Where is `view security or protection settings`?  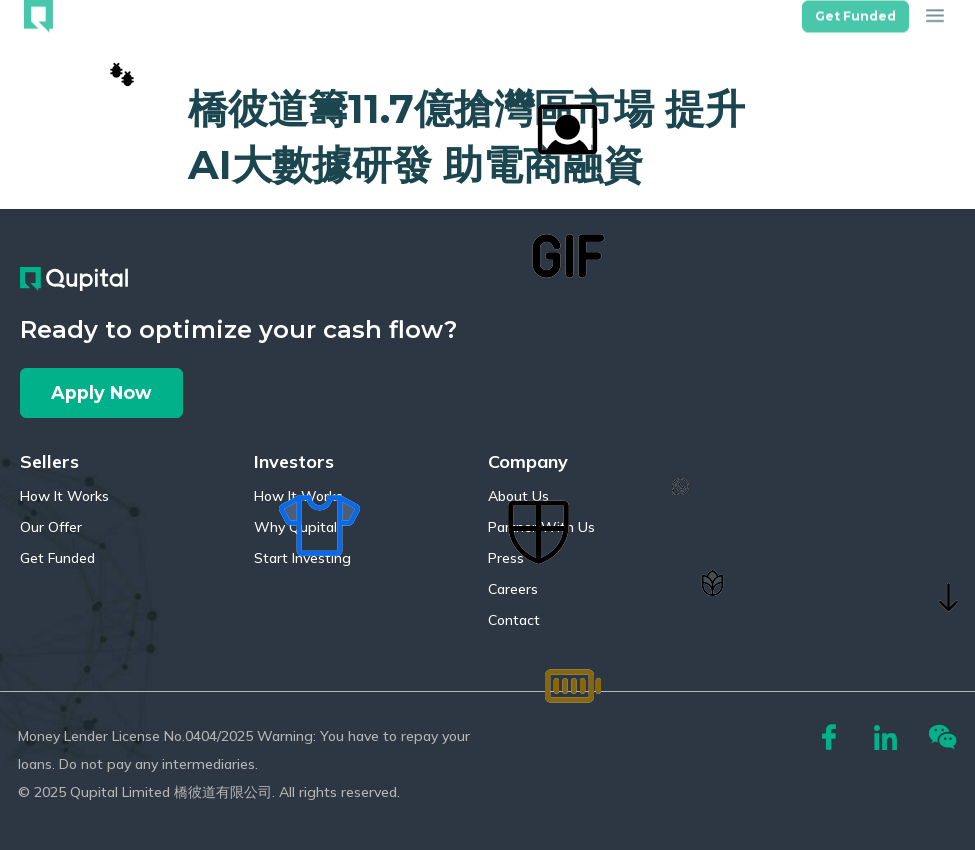 view security or protection settings is located at coordinates (538, 528).